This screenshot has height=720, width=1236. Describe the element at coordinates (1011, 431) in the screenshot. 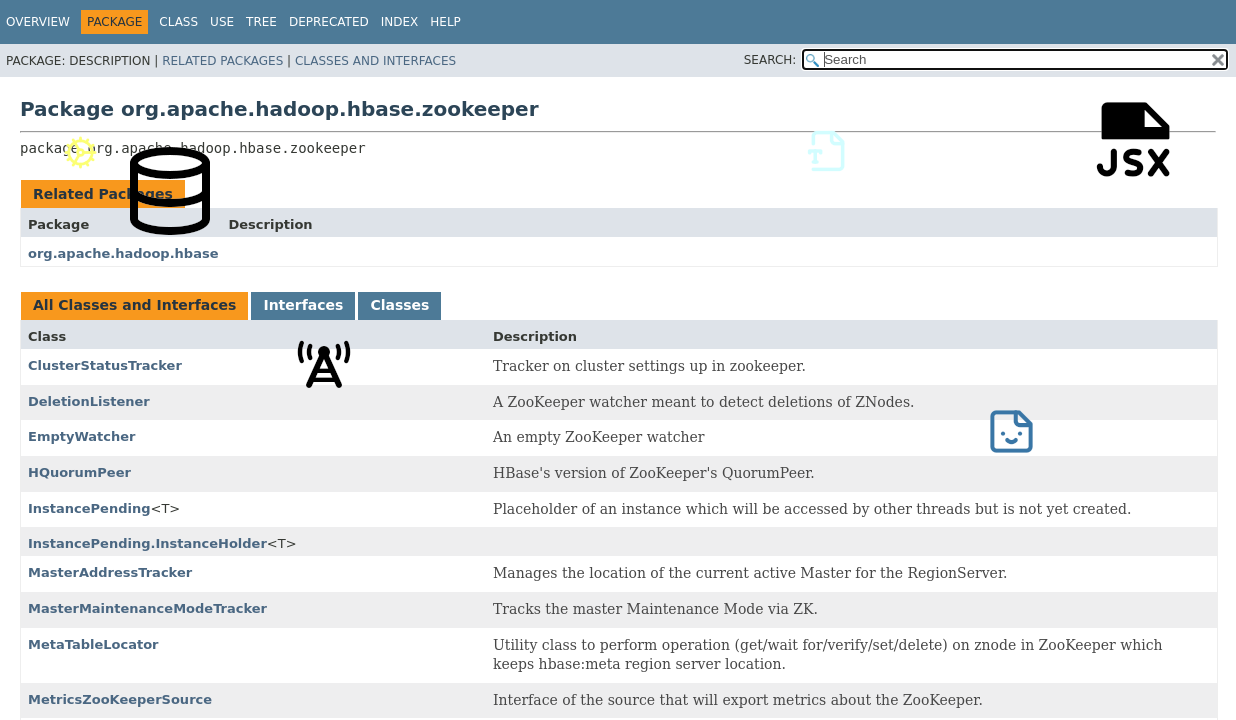

I see `add a sticker to your message` at that location.